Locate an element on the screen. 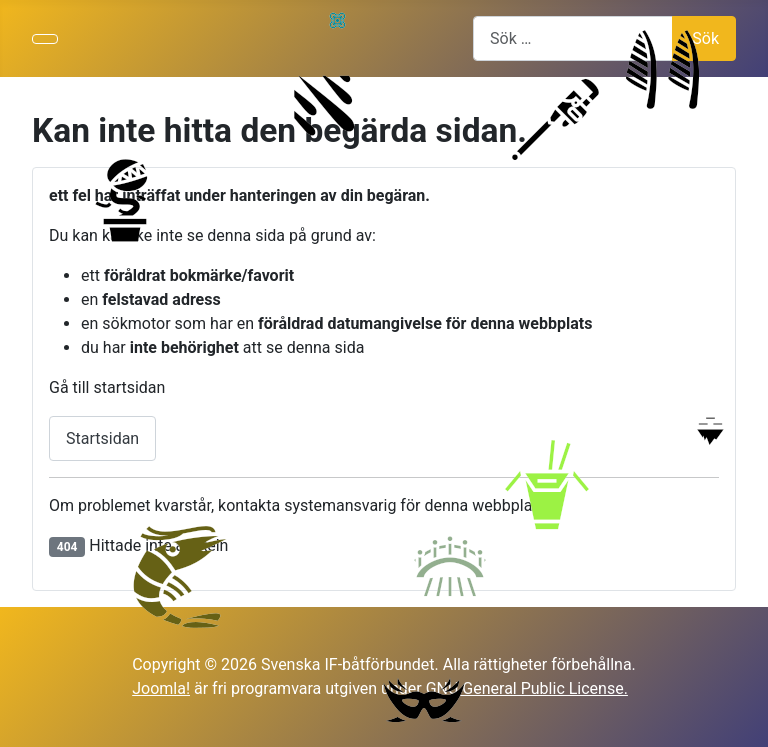 Image resolution: width=768 pixels, height=747 pixels. select shrimp or seafood option is located at coordinates (180, 577).